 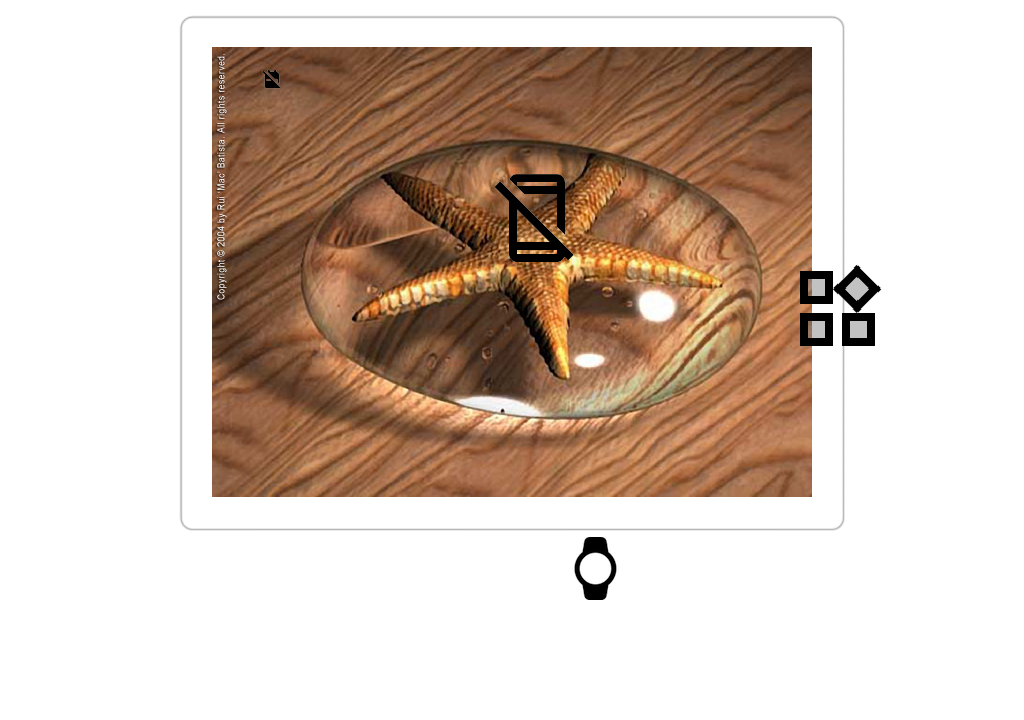 I want to click on no backpacks allowed, so click(x=272, y=79).